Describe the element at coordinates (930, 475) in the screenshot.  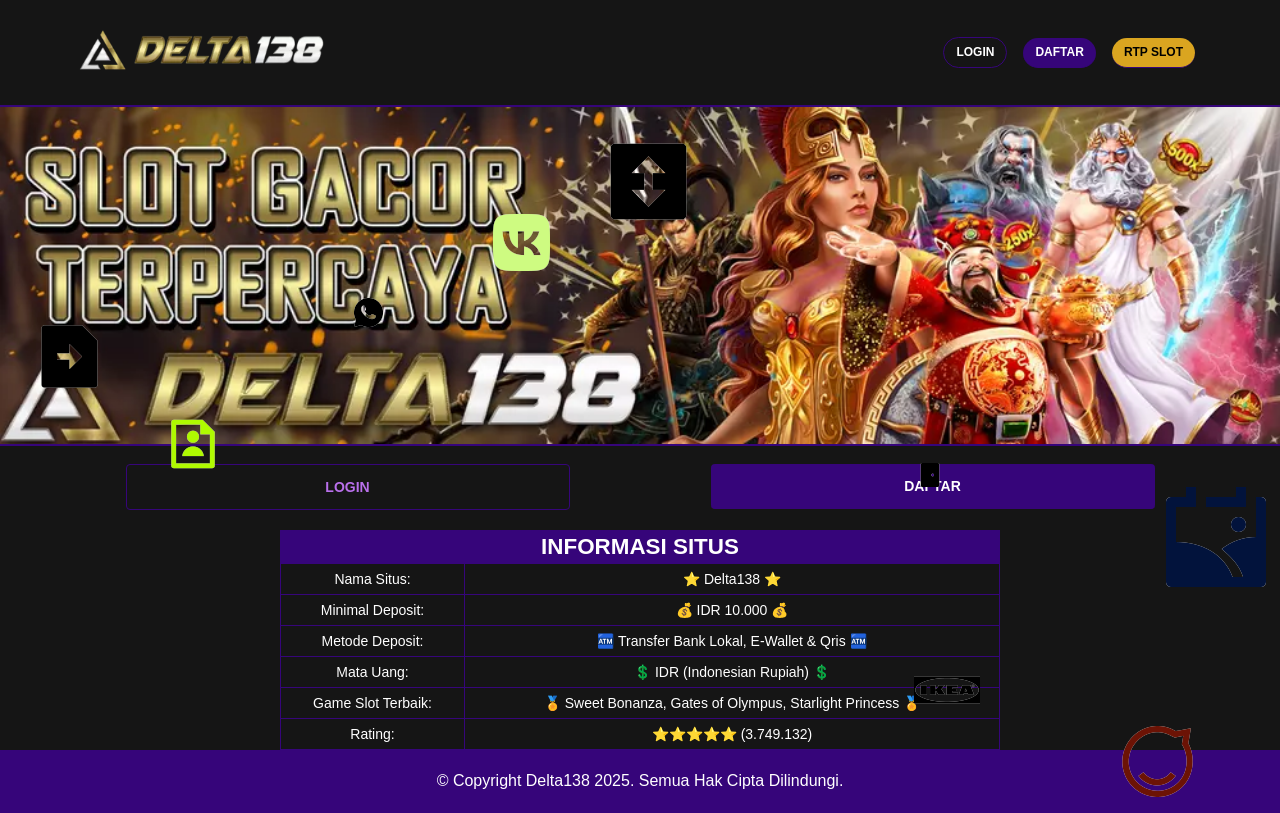
I see `exit or log out of the application` at that location.